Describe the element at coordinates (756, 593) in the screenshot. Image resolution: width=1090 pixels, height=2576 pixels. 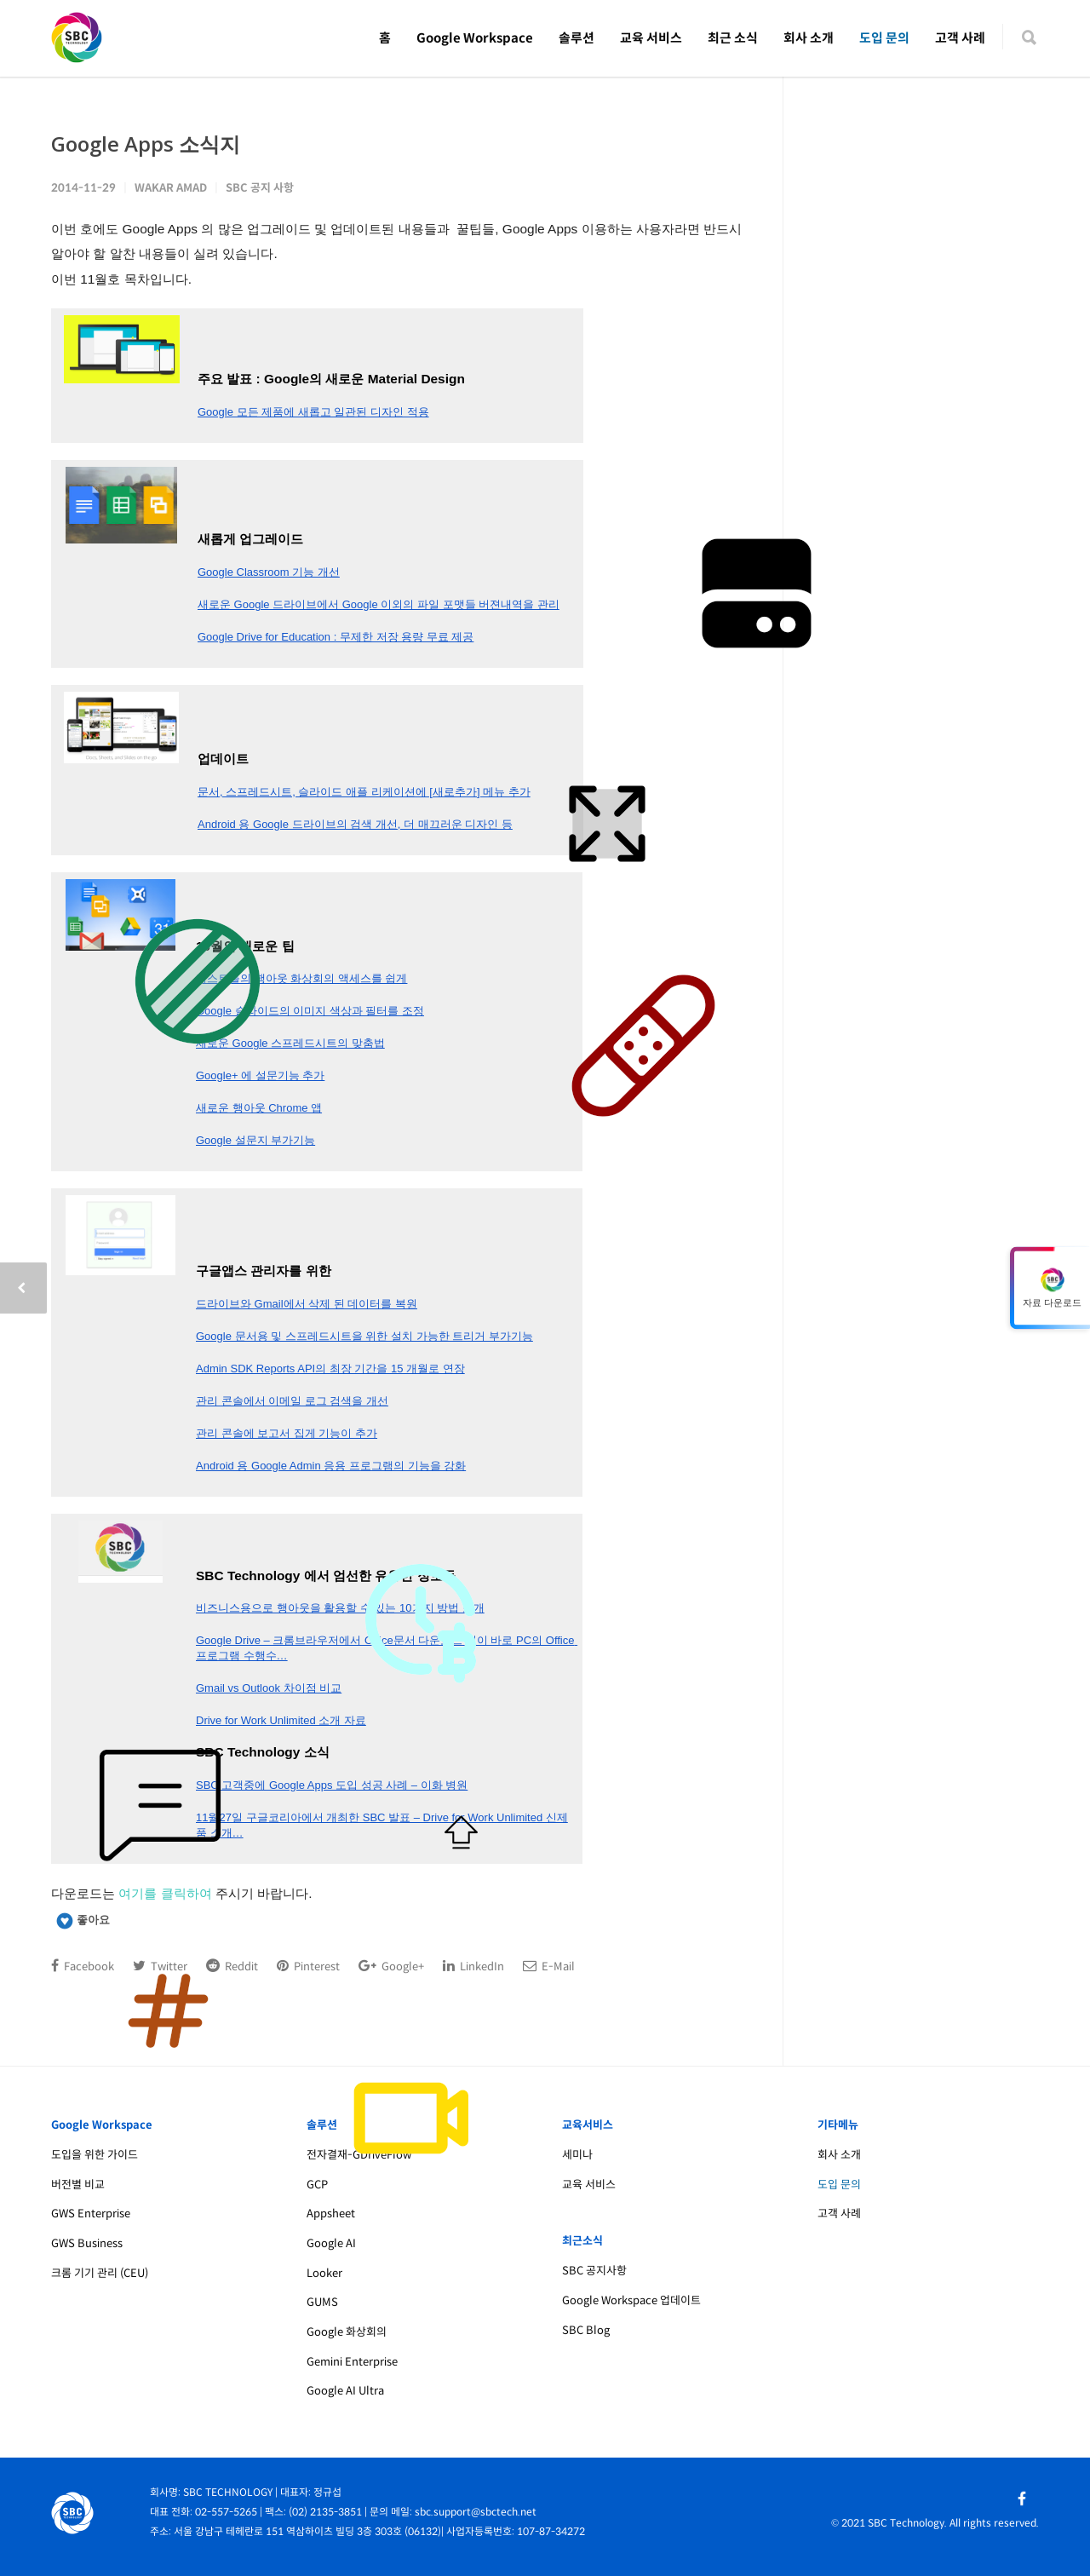
I see `access storage or hard drive settings` at that location.